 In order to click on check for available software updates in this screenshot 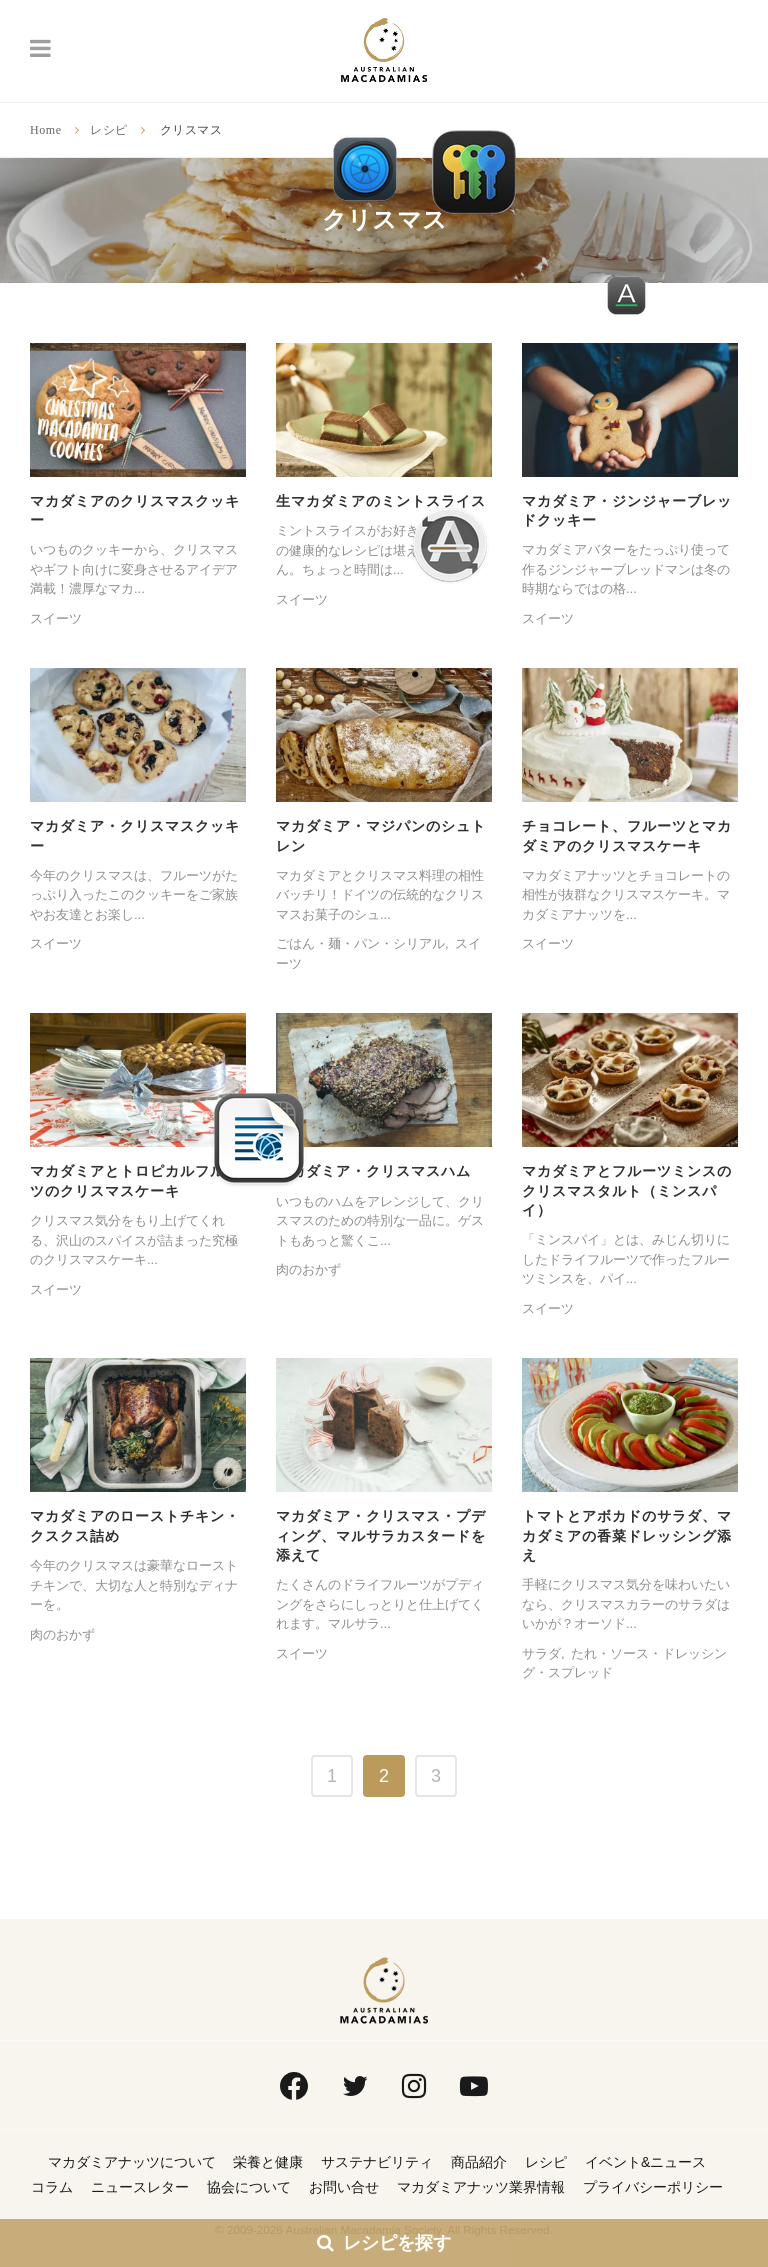, I will do `click(450, 545)`.